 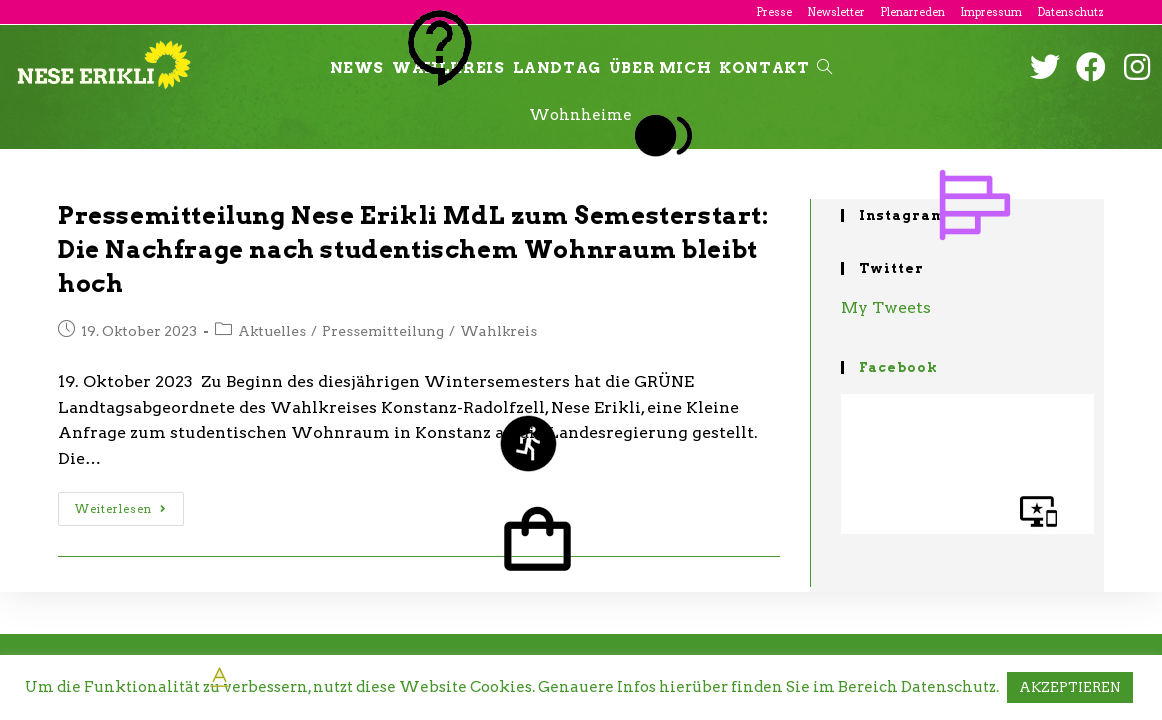 What do you see at coordinates (1038, 511) in the screenshot?
I see `view important or starred devices` at bounding box center [1038, 511].